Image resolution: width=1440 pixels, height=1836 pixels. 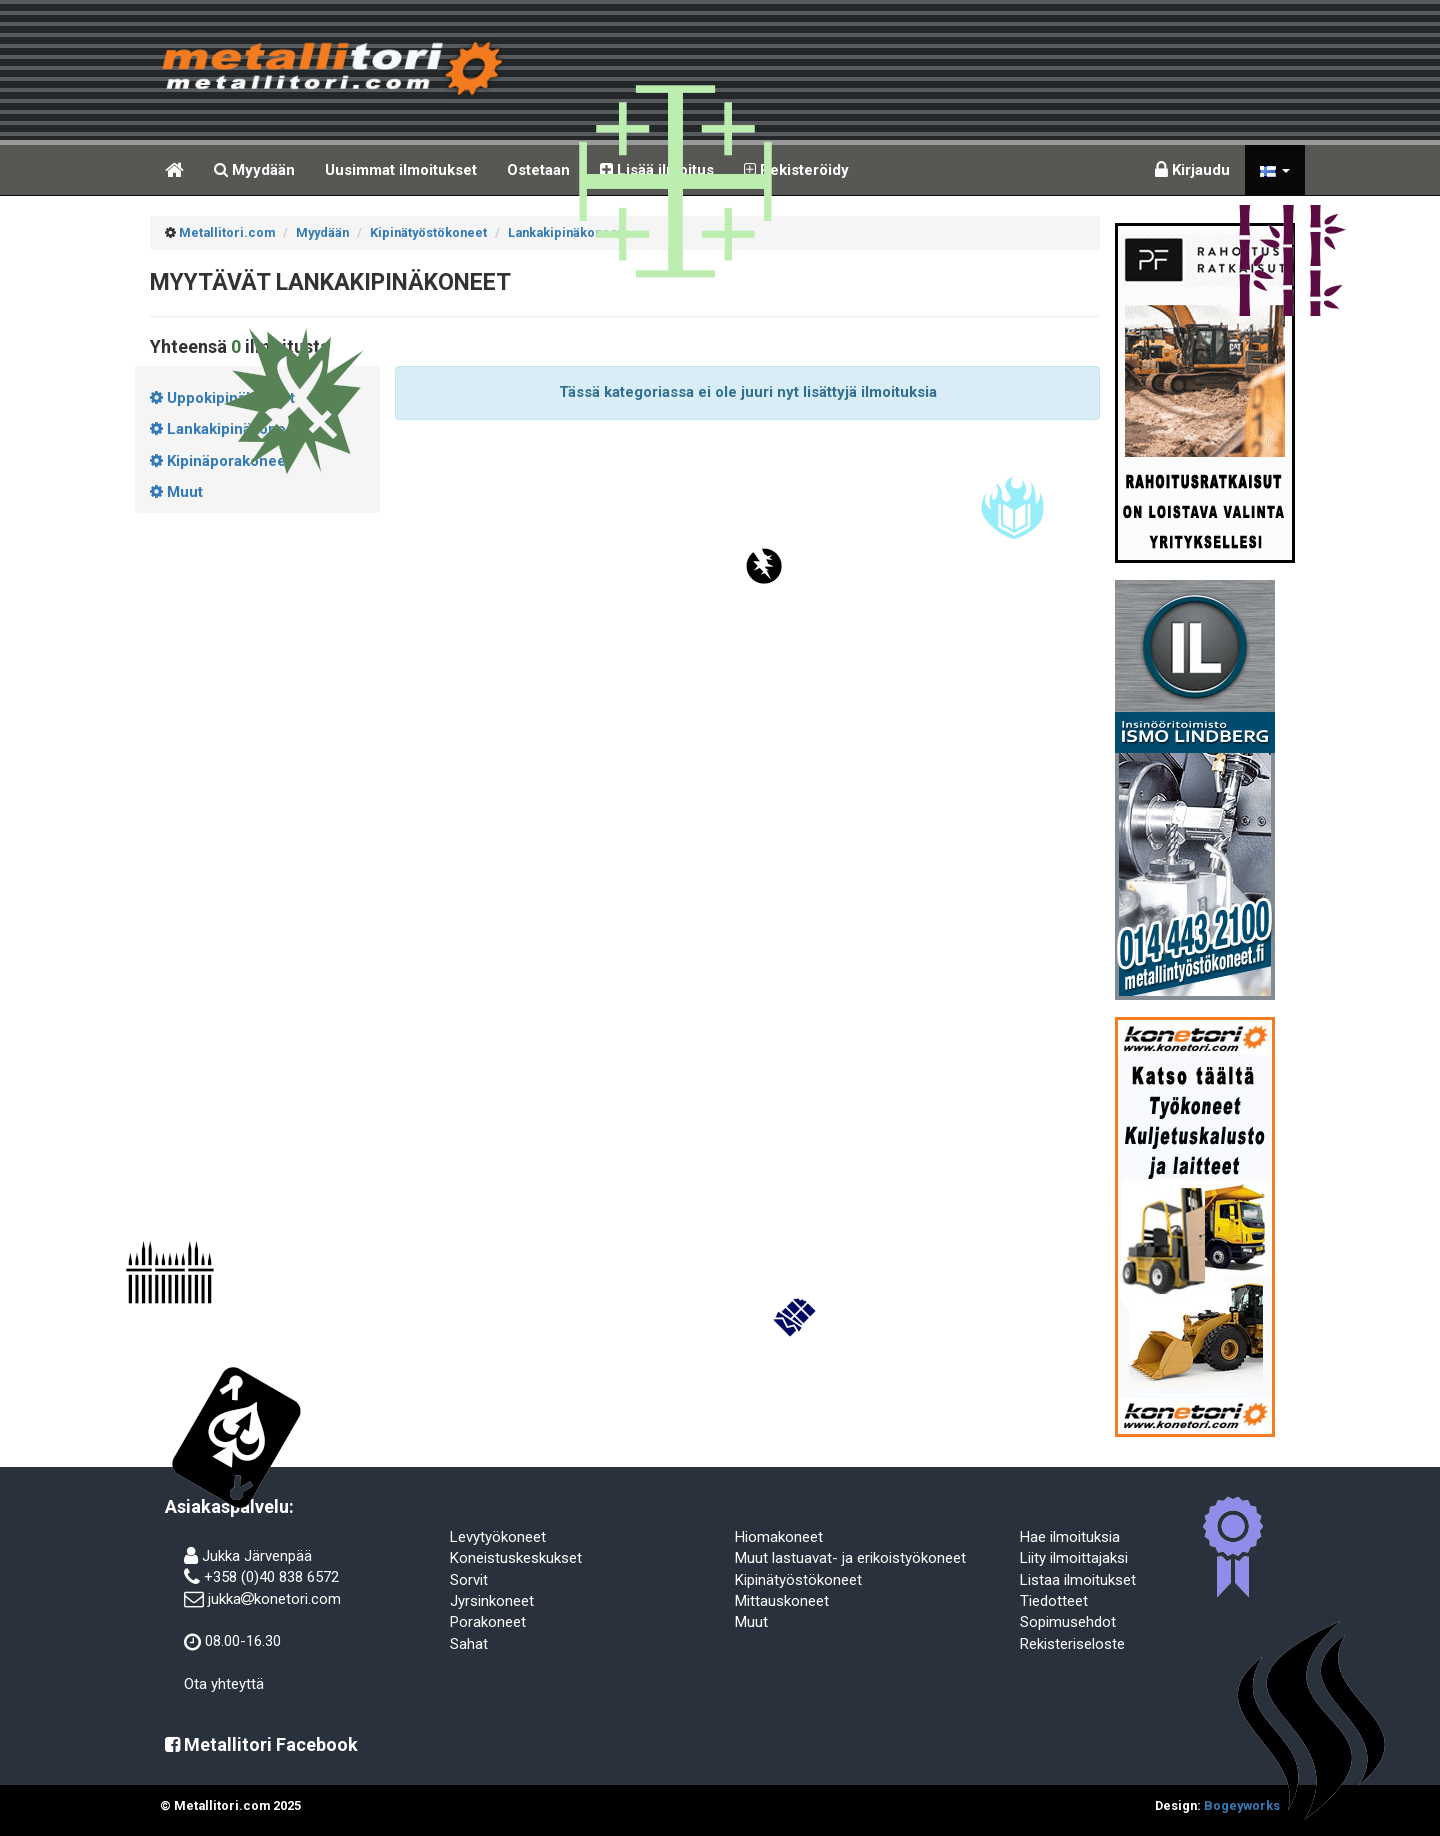 What do you see at coordinates (764, 566) in the screenshot?
I see `indicates corrupted or damaged disc media` at bounding box center [764, 566].